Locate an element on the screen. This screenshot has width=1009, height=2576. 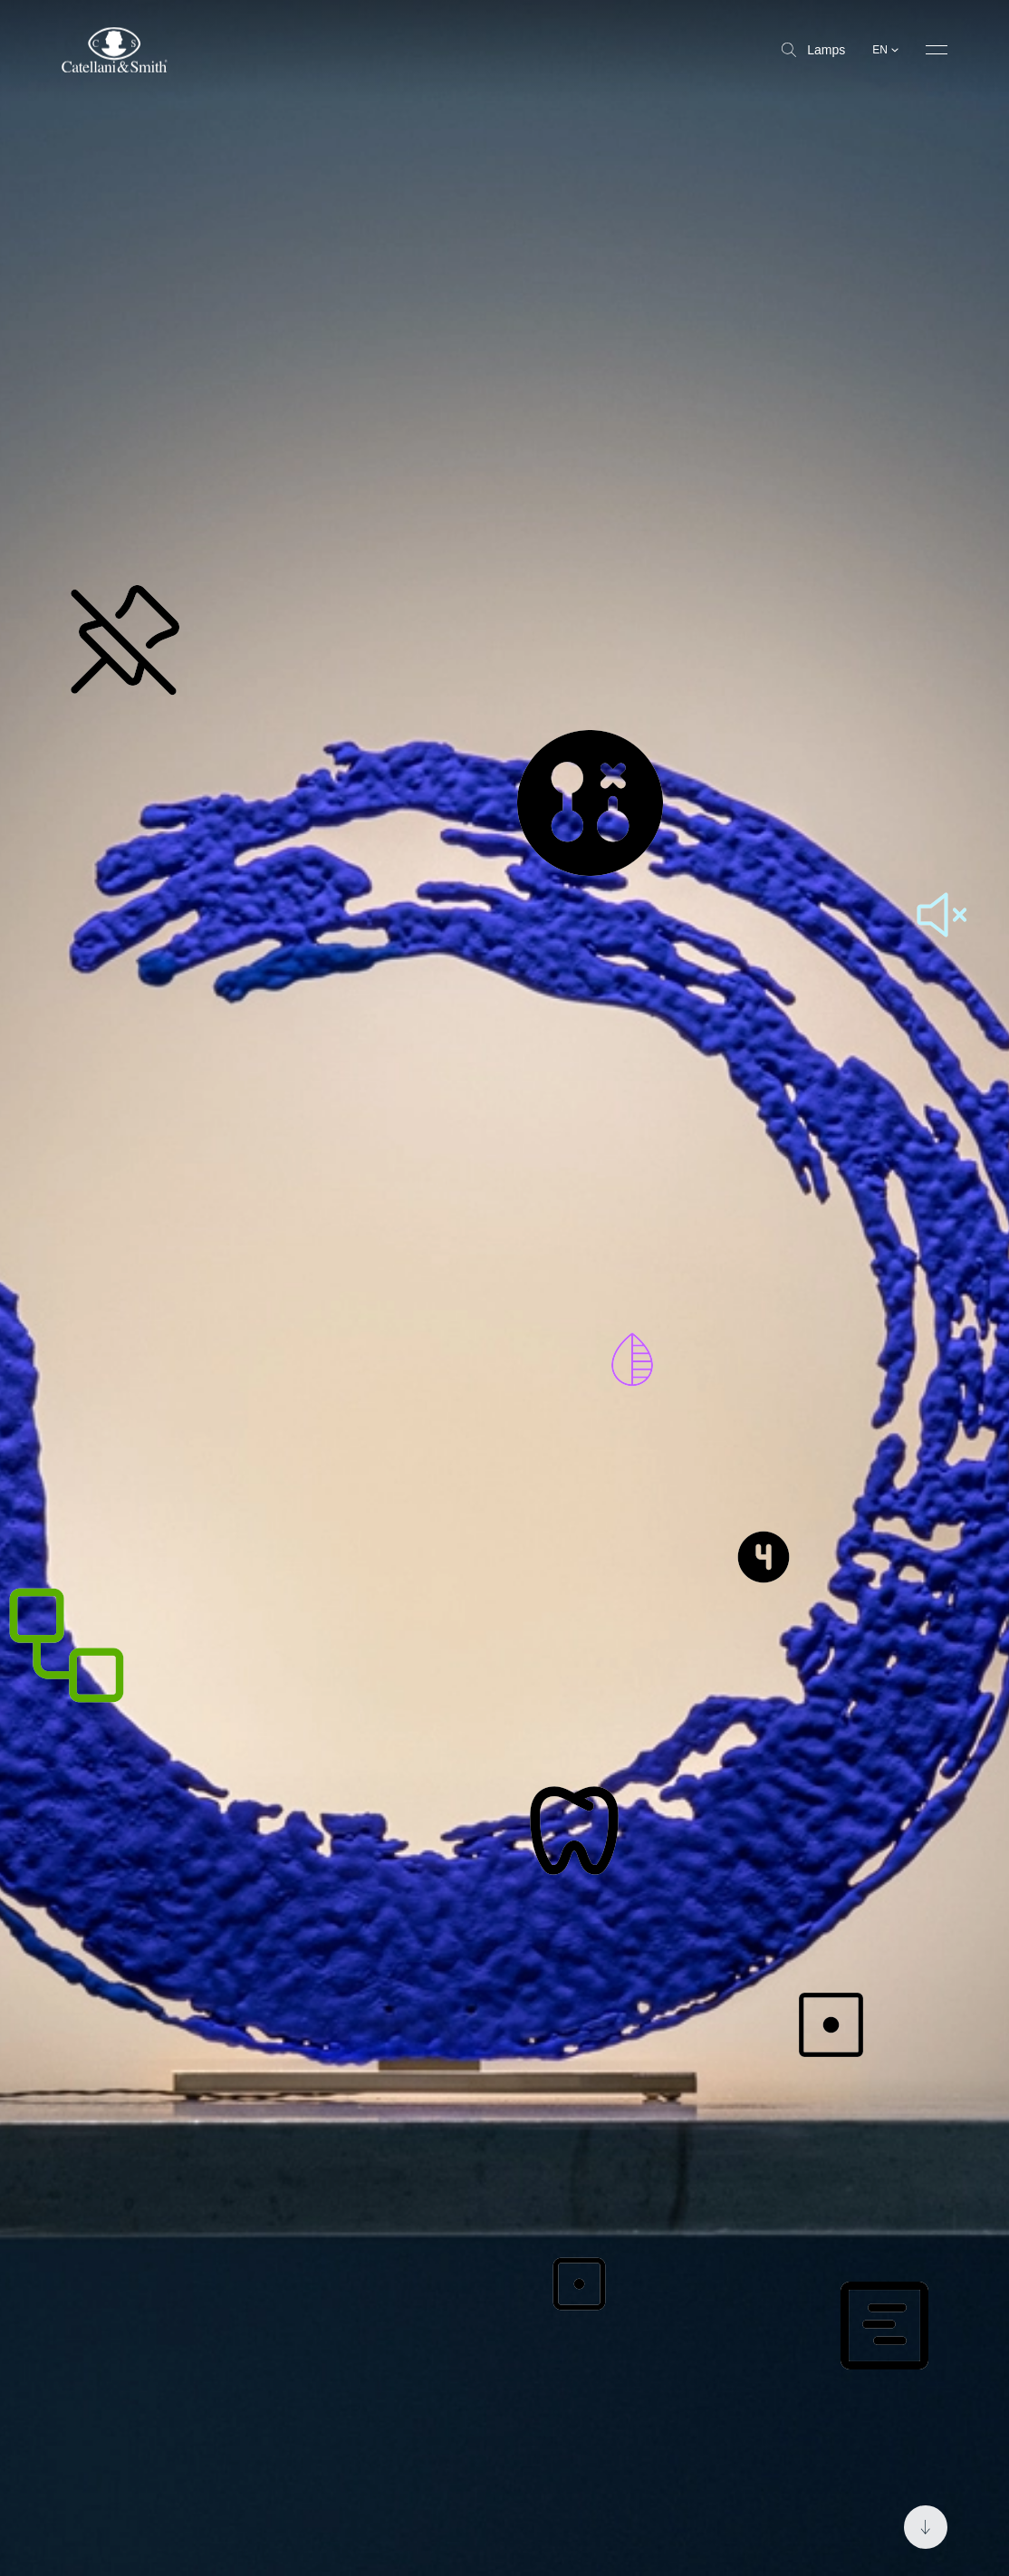
adjust color saturation or fill level is located at coordinates (632, 1361).